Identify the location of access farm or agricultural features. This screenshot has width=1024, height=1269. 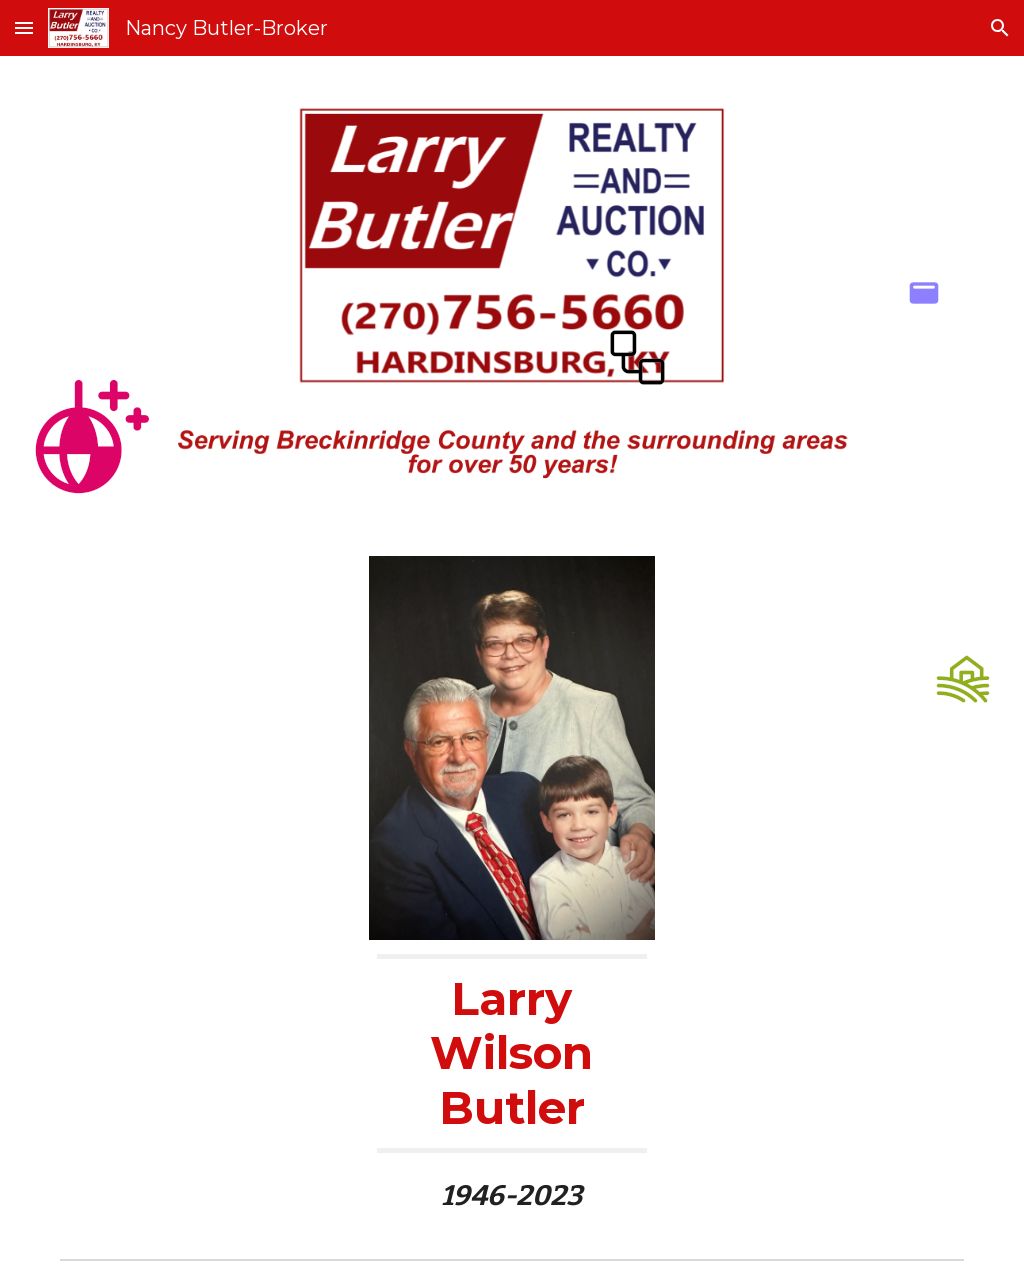
(963, 680).